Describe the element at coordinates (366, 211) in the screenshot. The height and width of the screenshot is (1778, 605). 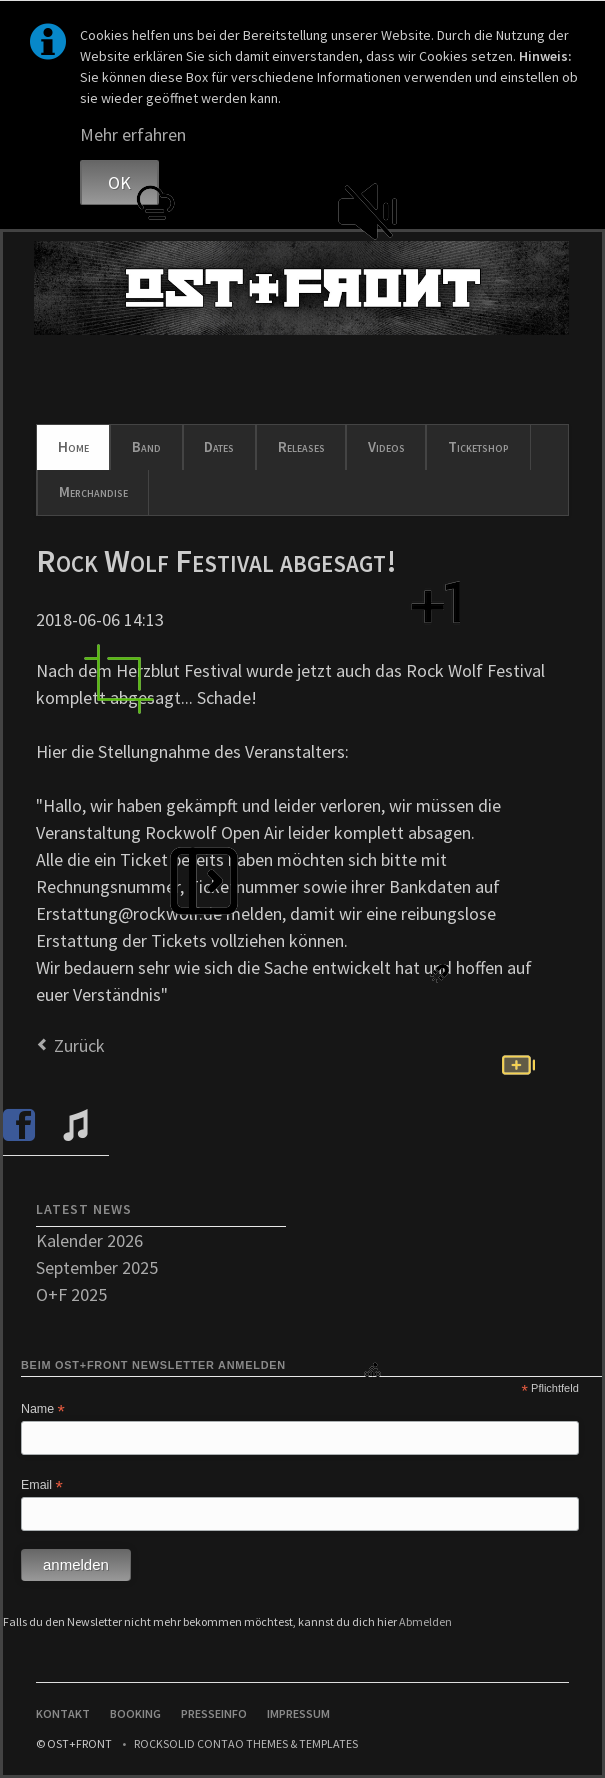
I see `mute audio or sound` at that location.